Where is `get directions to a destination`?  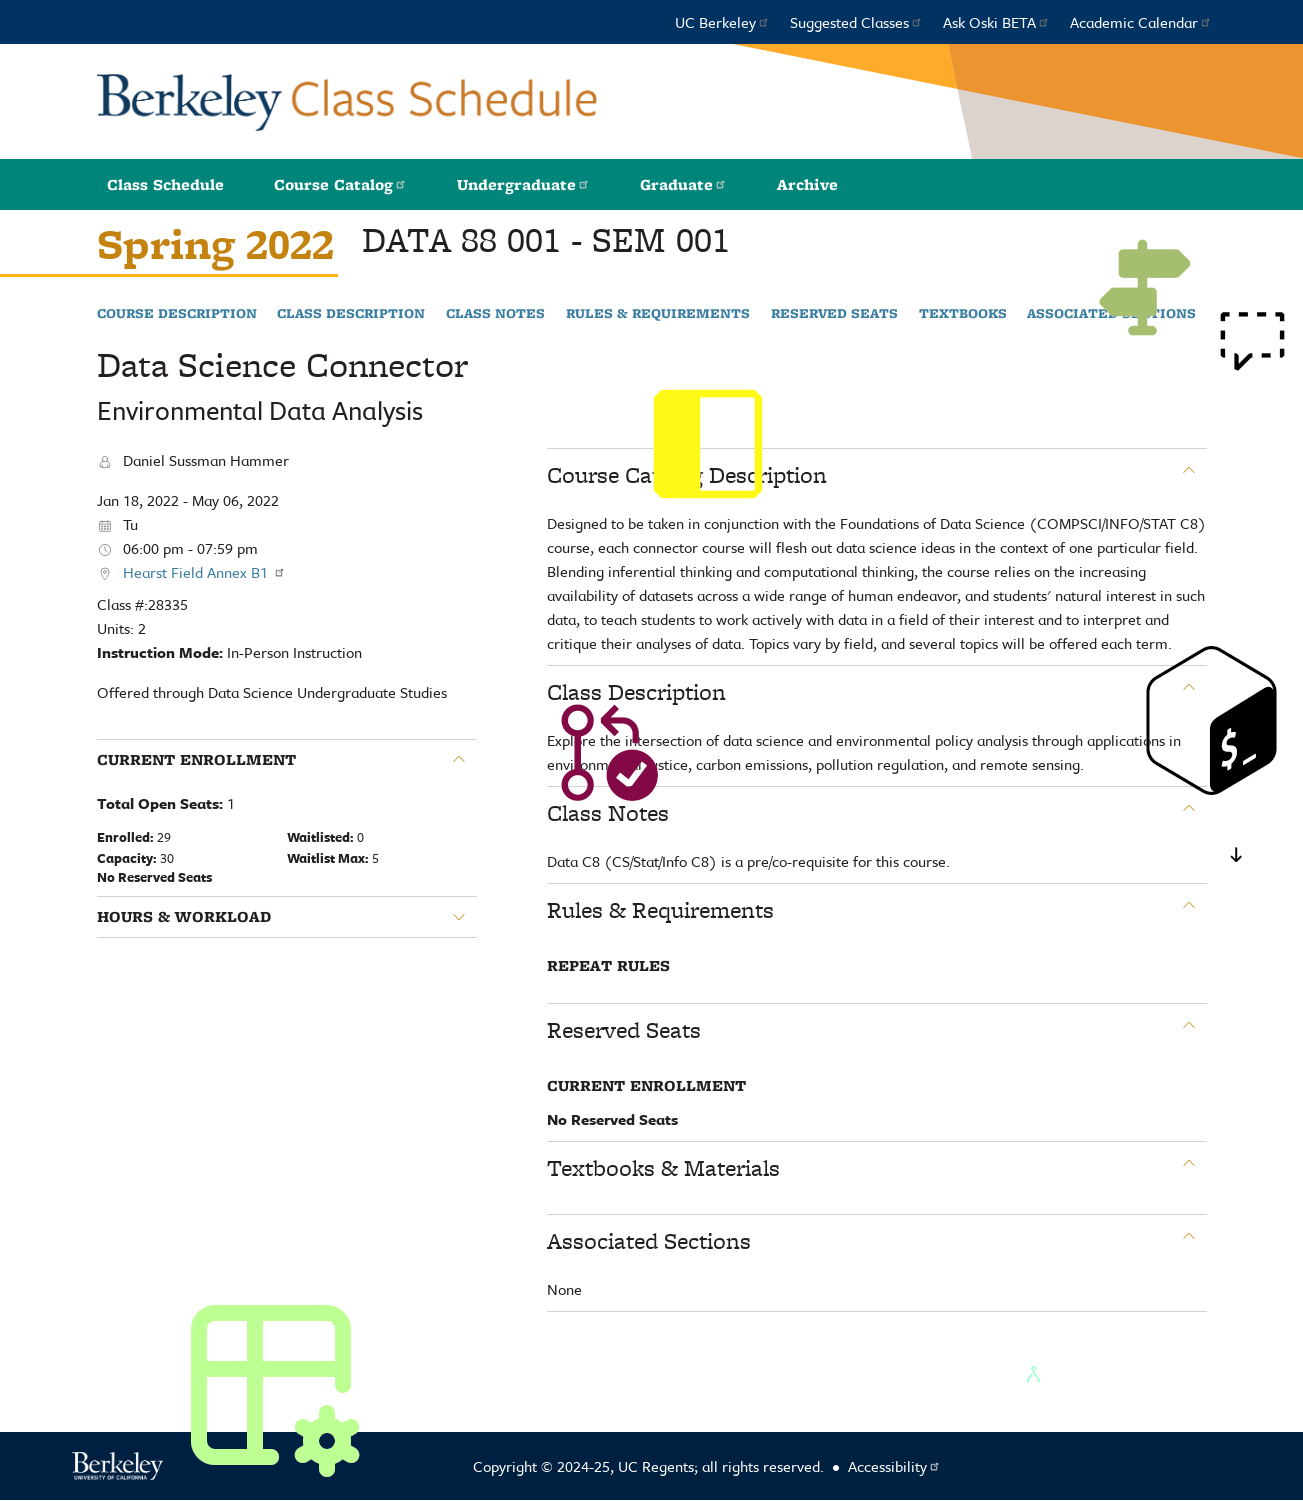
get directions to a destination is located at coordinates (1142, 287).